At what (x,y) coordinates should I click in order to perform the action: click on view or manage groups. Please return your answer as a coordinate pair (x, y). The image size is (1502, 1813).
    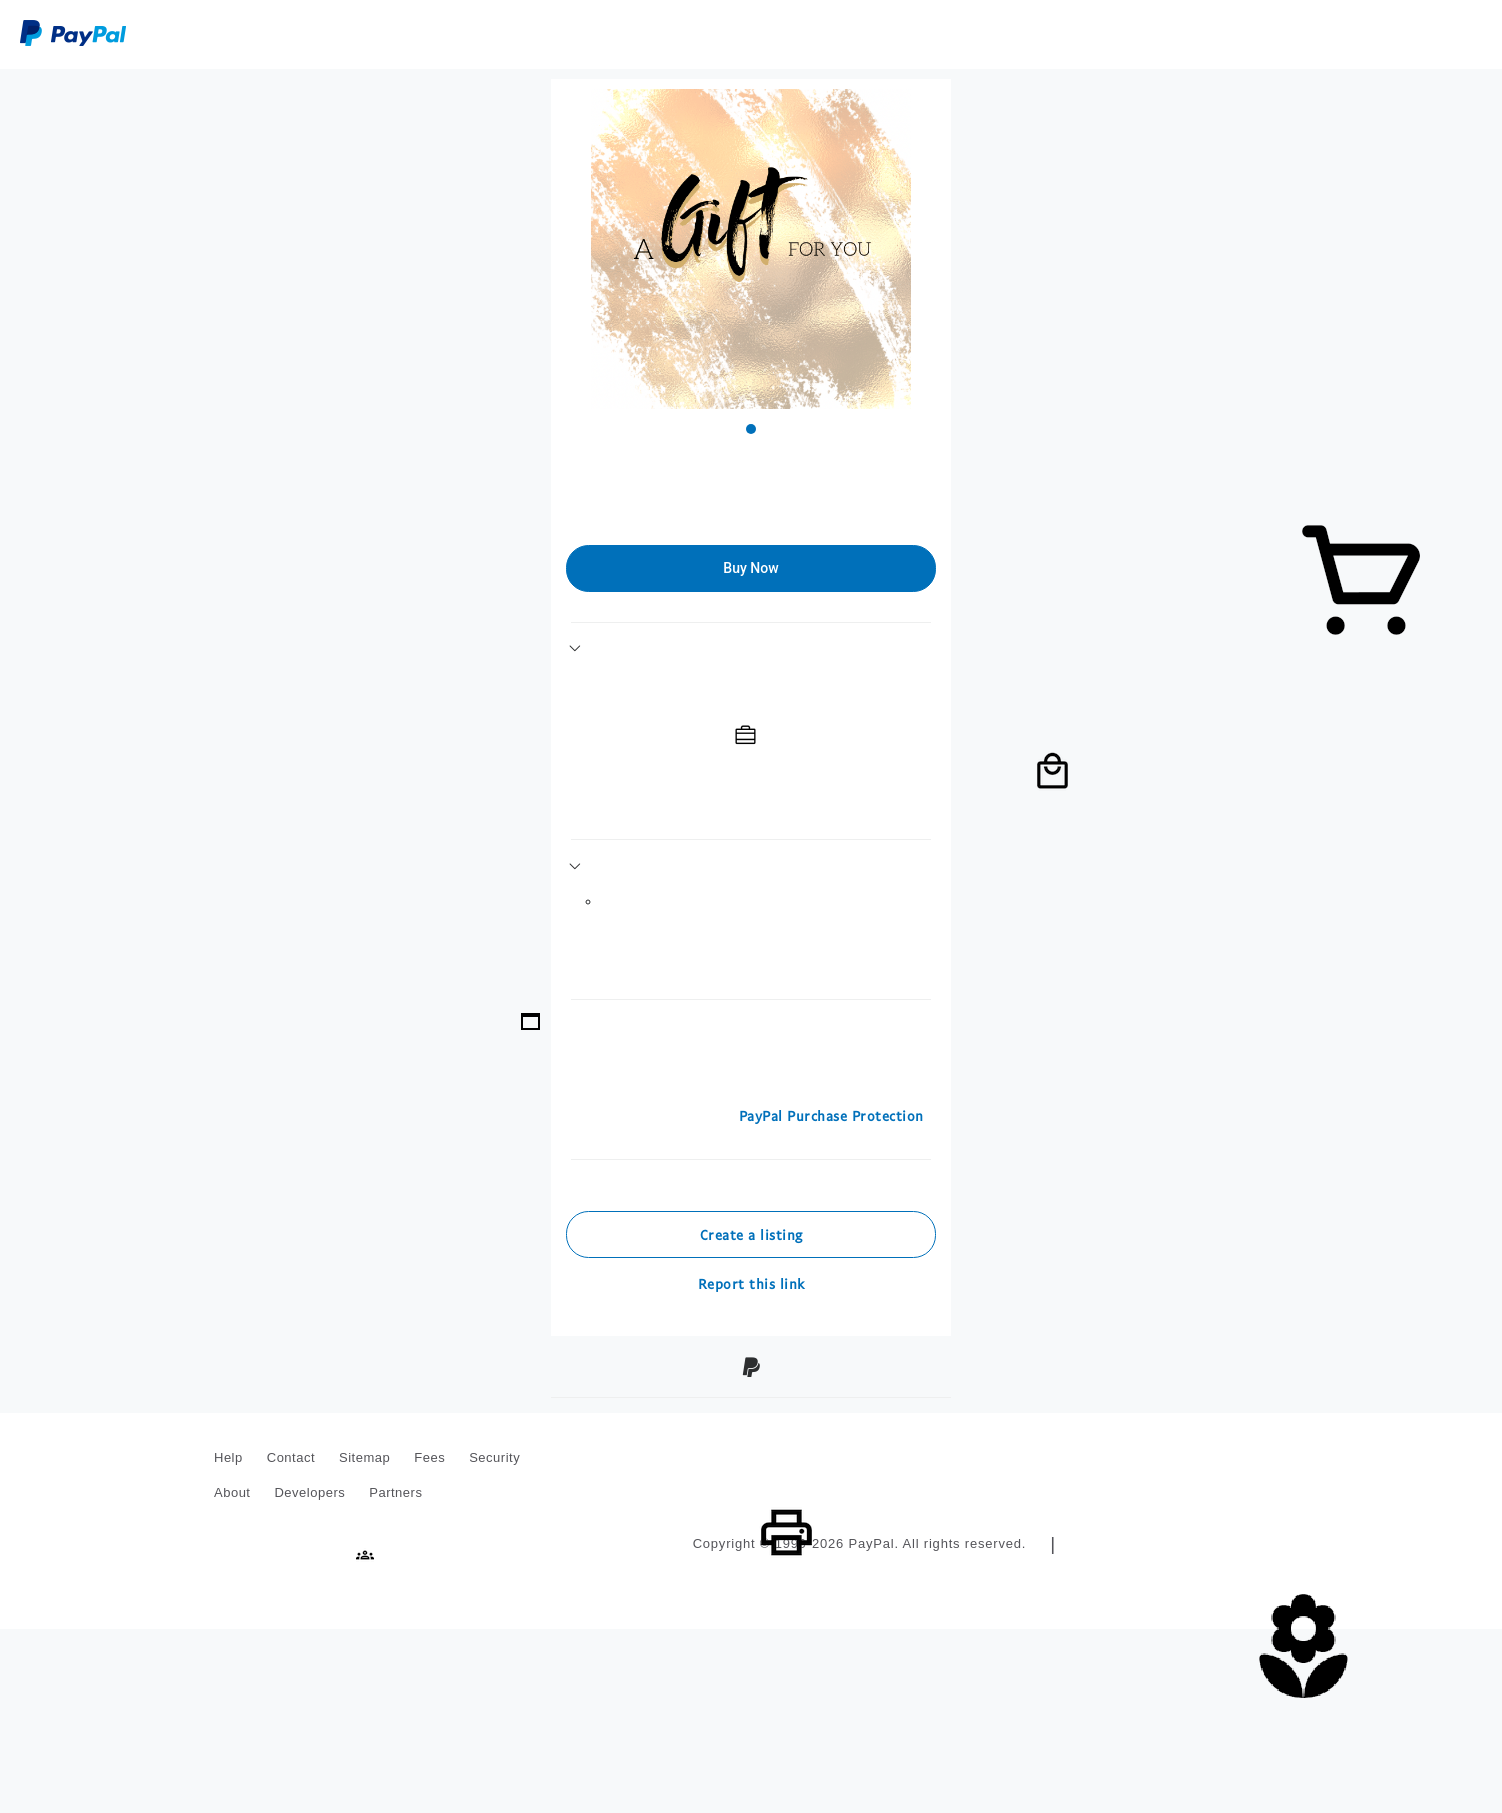
    Looking at the image, I should click on (365, 1555).